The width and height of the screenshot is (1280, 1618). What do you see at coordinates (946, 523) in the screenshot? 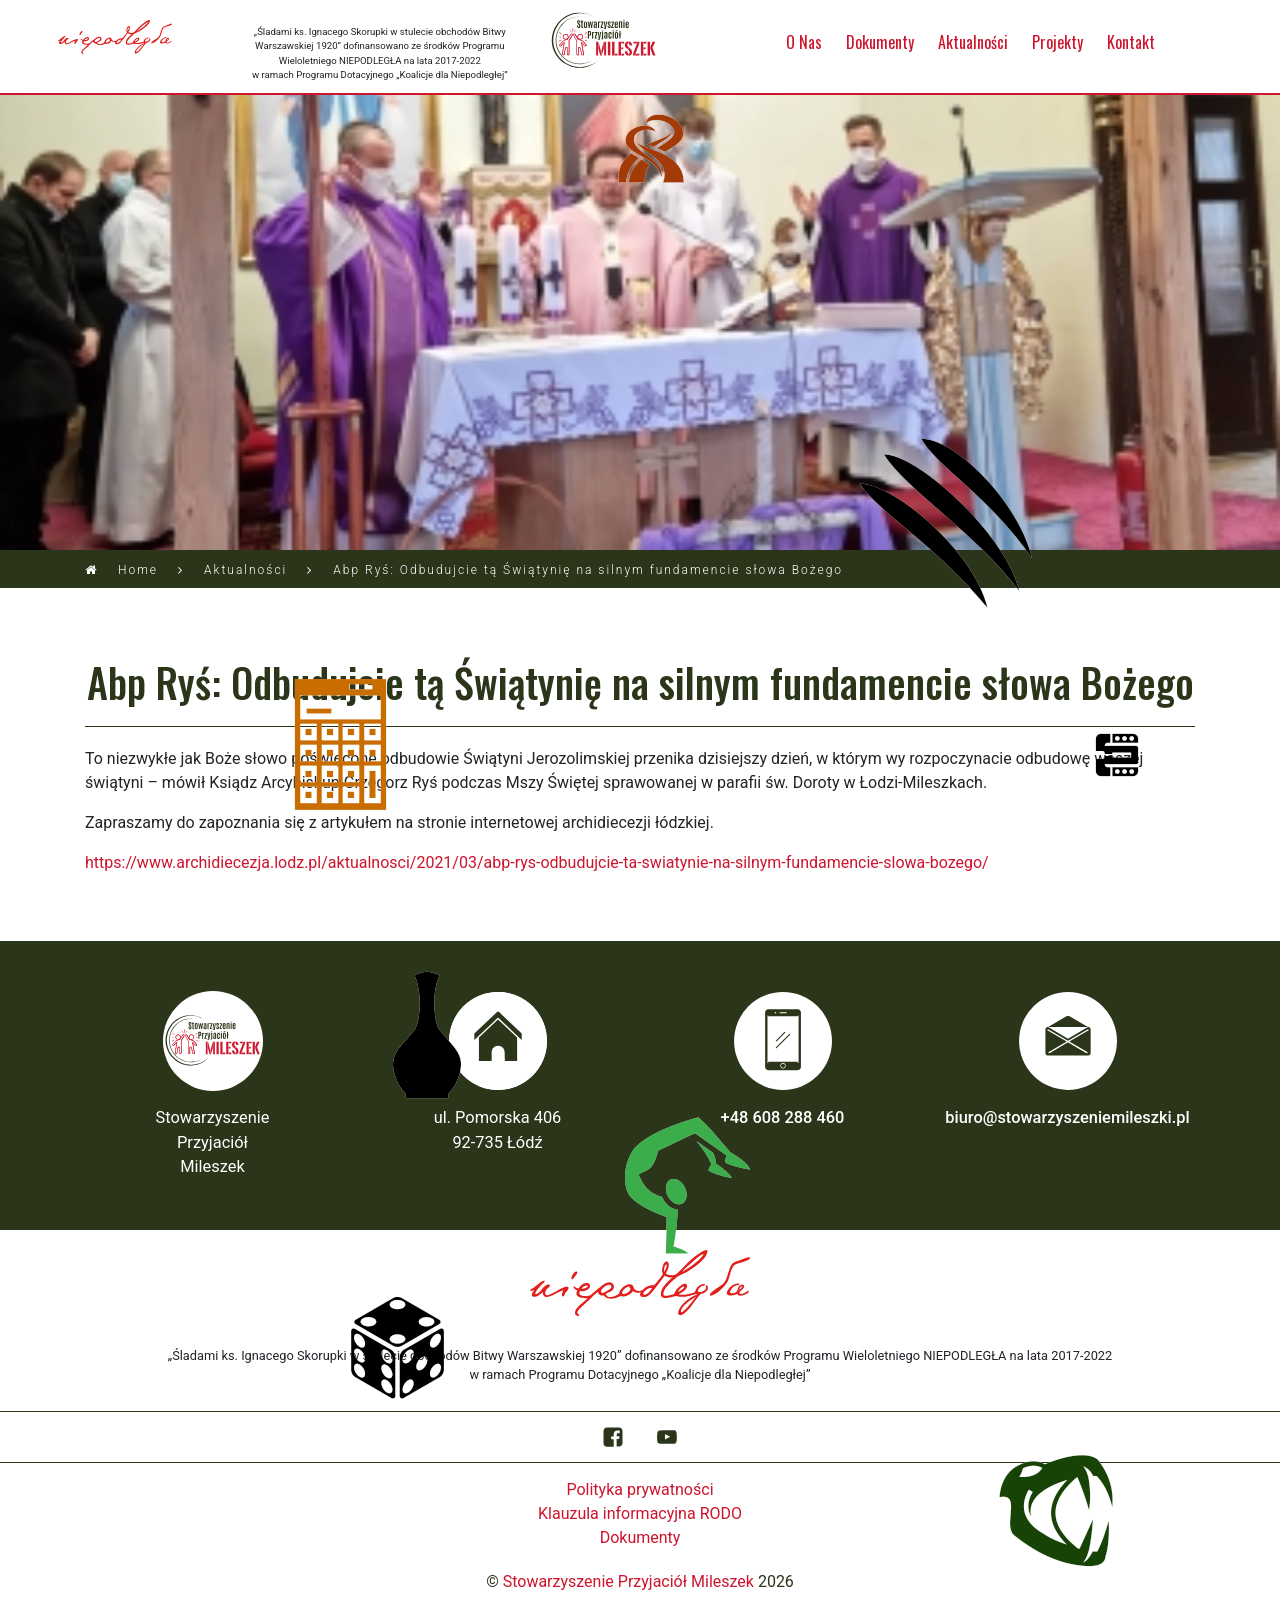
I see `indicates damage or attack action in a game` at bounding box center [946, 523].